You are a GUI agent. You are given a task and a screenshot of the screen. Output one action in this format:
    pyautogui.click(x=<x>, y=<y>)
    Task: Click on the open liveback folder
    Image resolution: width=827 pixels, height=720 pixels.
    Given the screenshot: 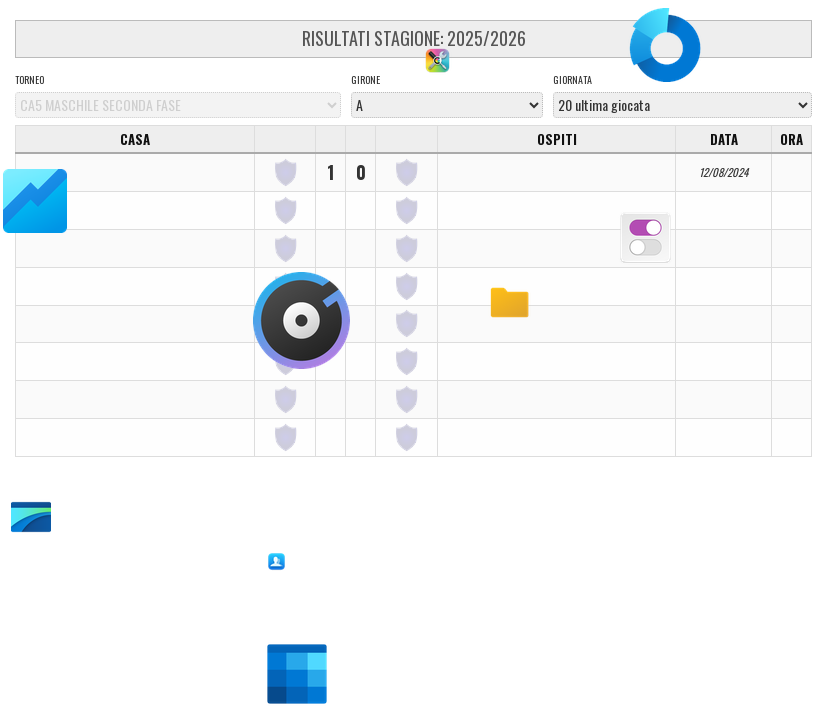 What is the action you would take?
    pyautogui.click(x=509, y=303)
    